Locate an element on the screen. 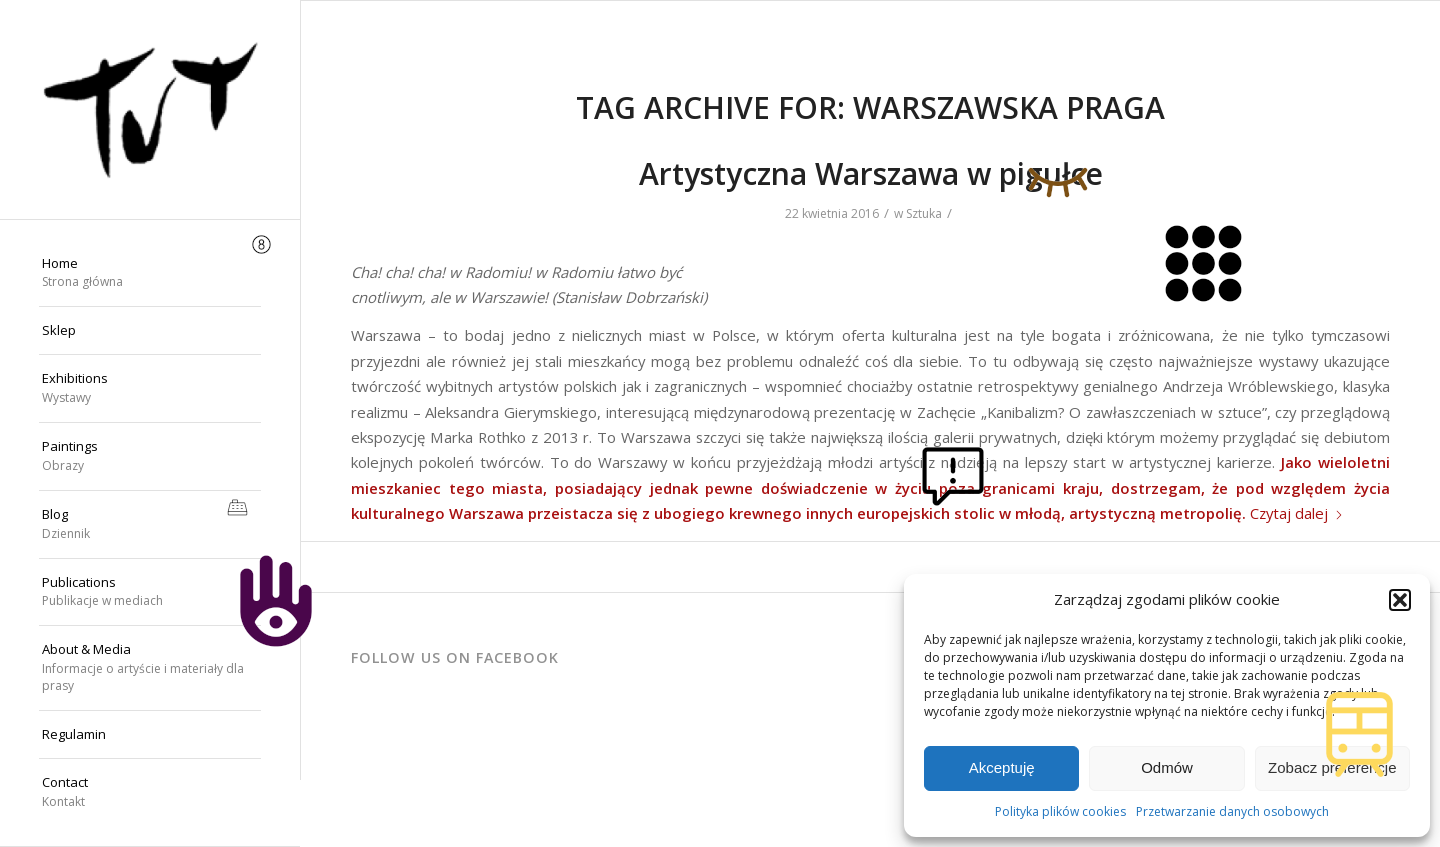  access train schedules or rail services is located at coordinates (1359, 731).